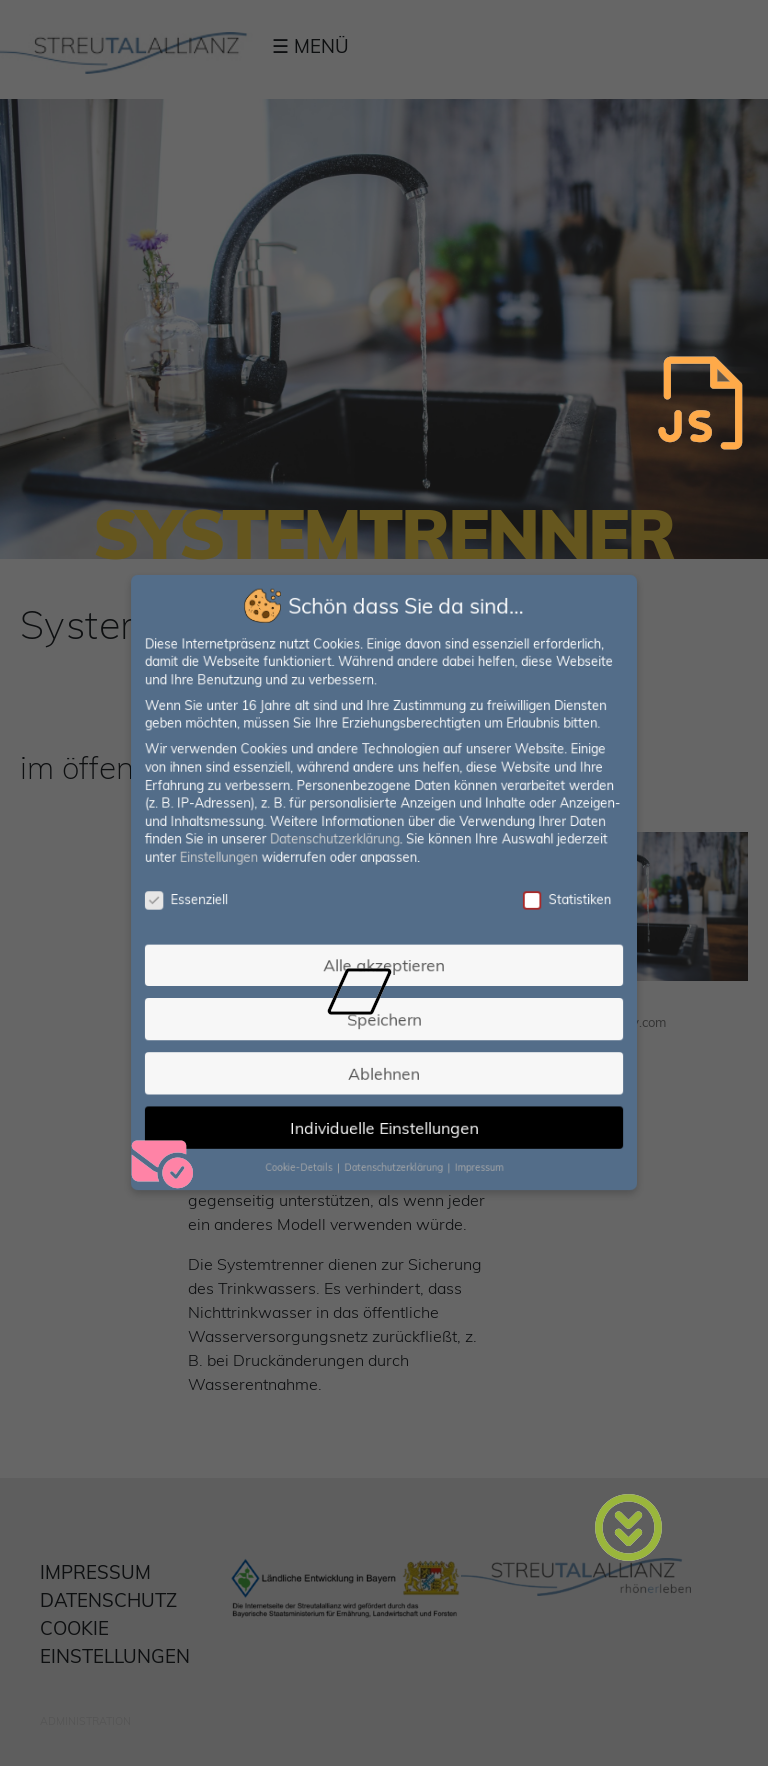 This screenshot has height=1766, width=768. Describe the element at coordinates (703, 403) in the screenshot. I see `javascript file` at that location.